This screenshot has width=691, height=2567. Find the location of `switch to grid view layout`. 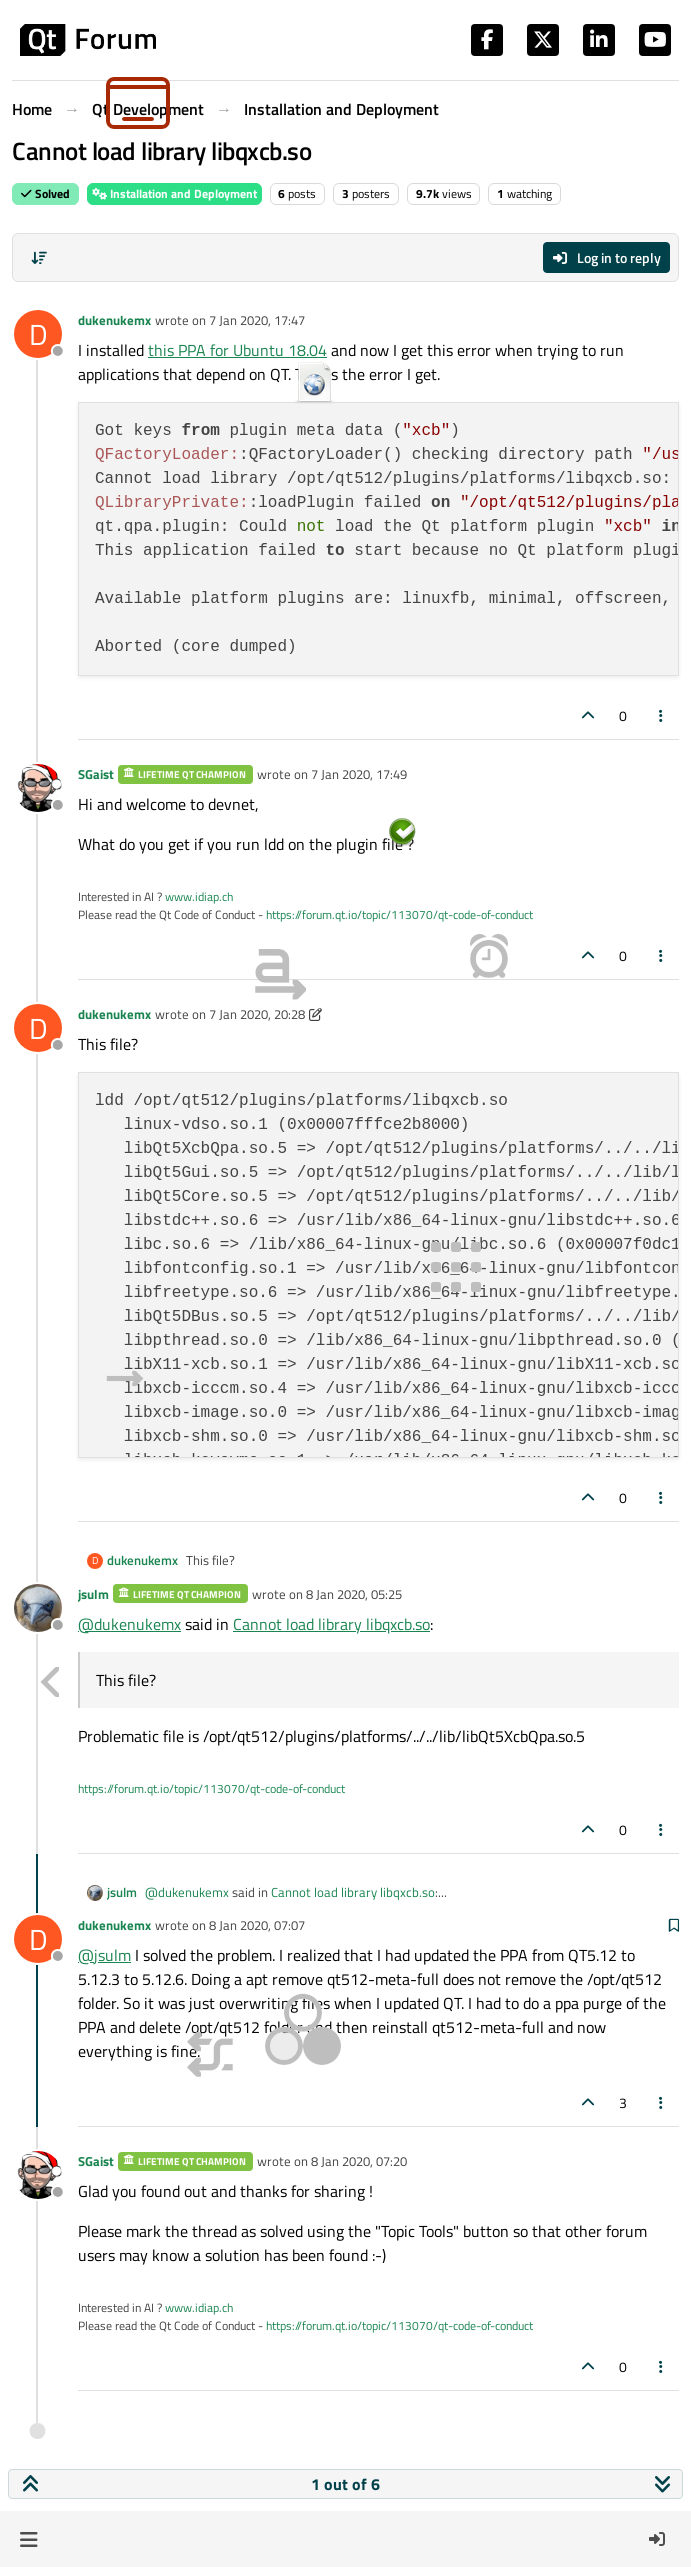

switch to grid view layout is located at coordinates (456, 1267).